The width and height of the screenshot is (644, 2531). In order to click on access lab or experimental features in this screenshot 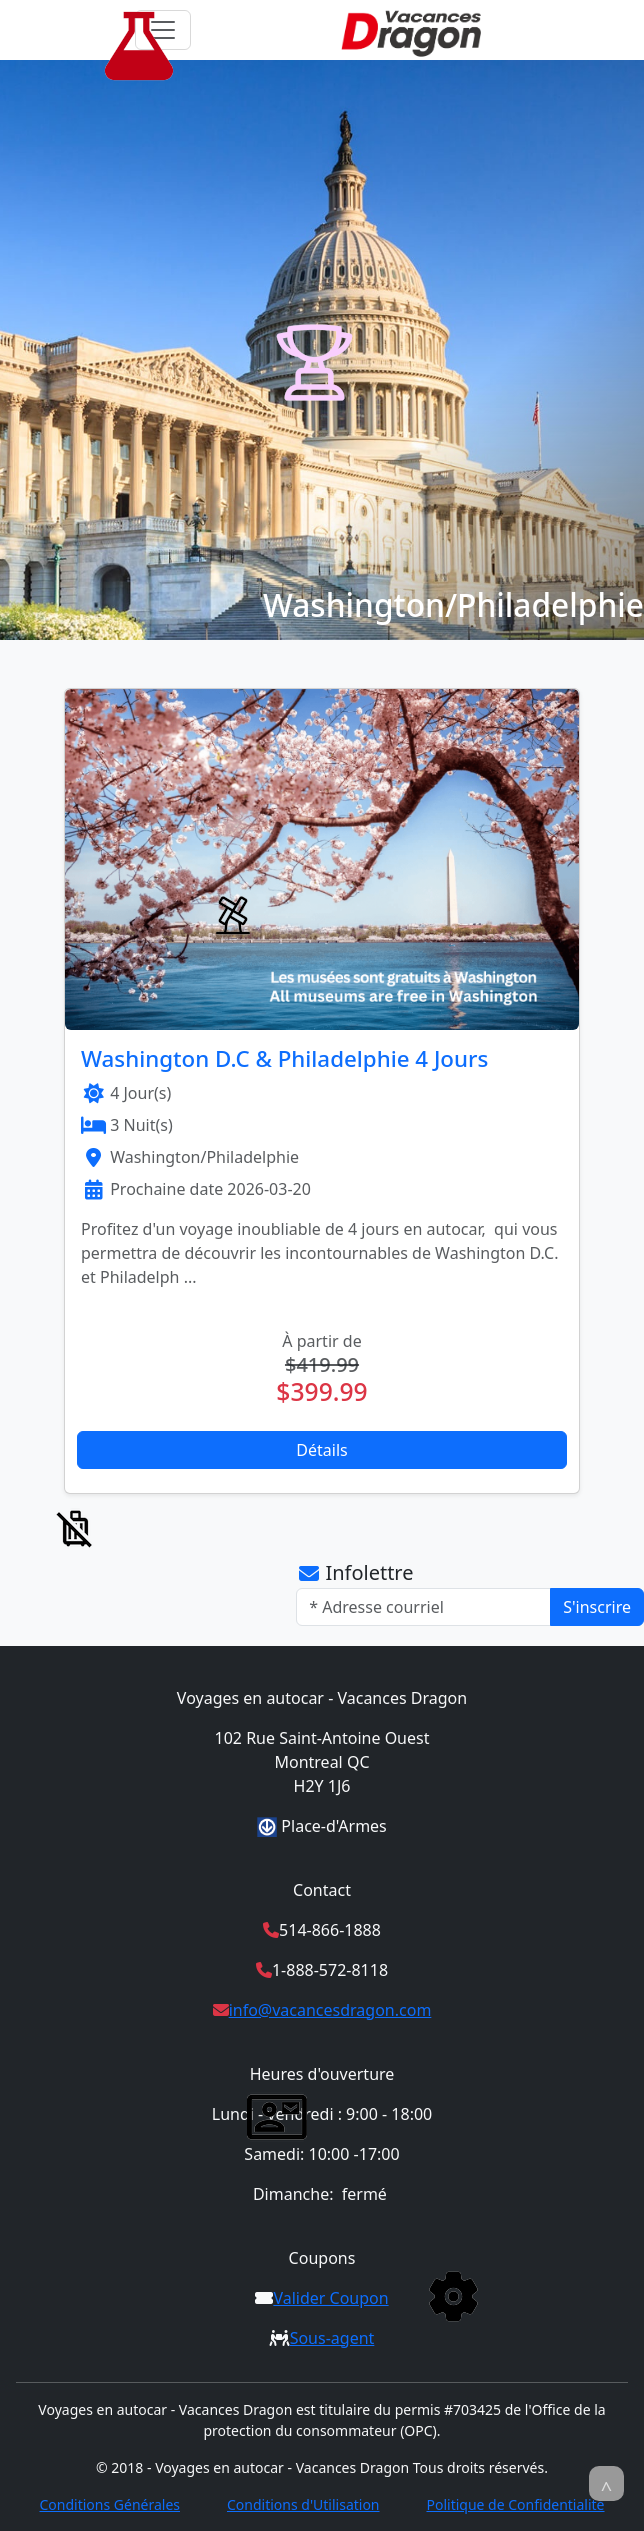, I will do `click(139, 46)`.